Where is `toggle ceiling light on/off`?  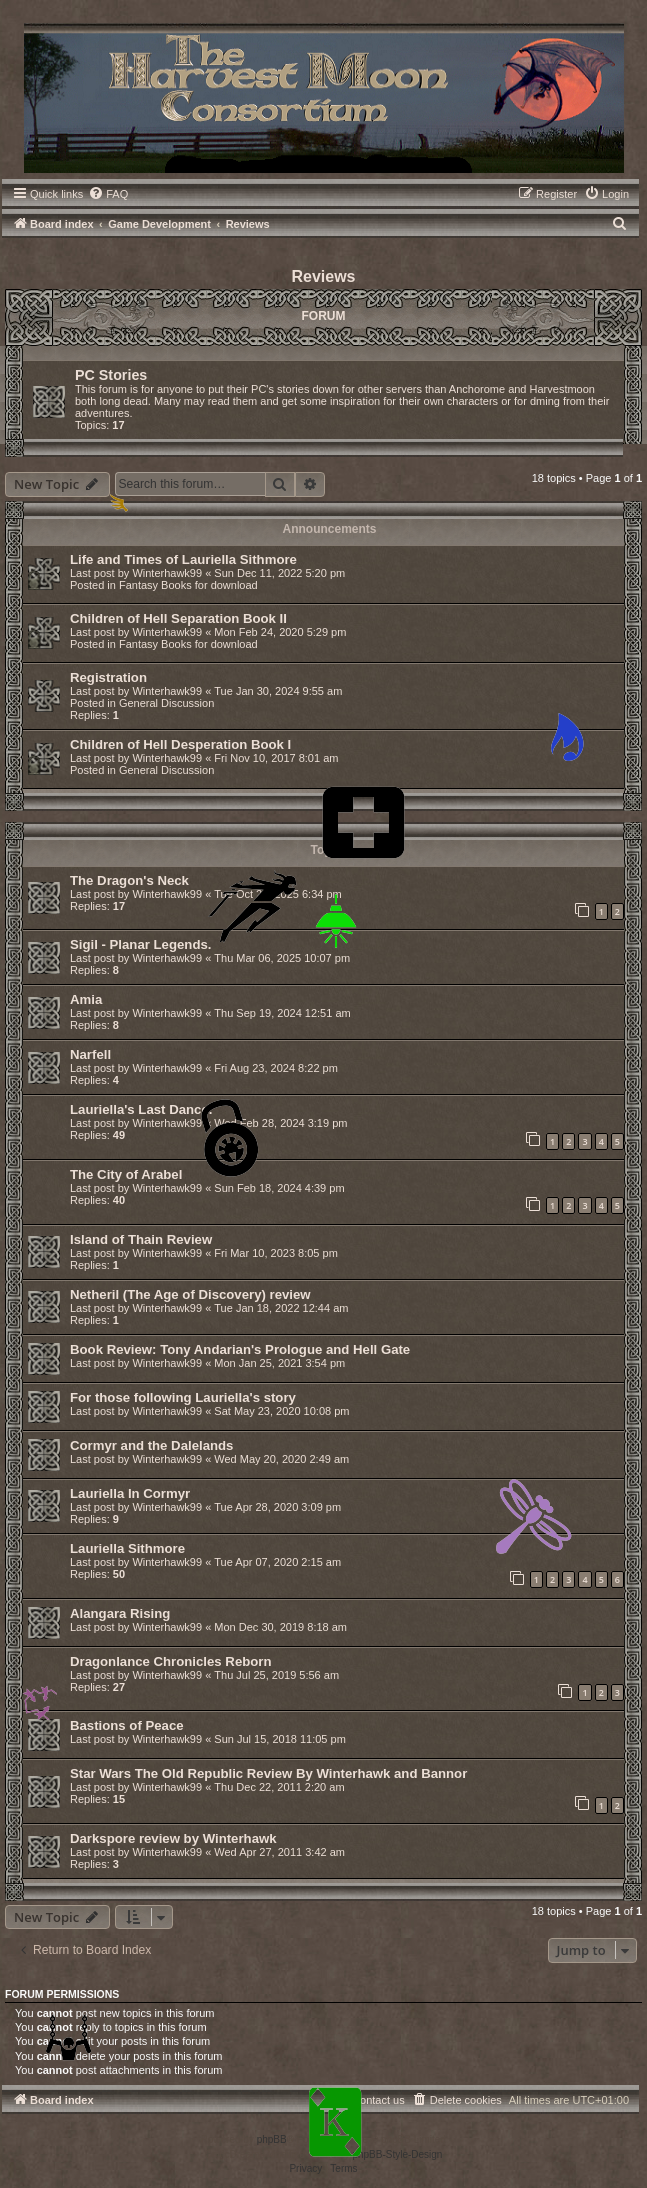
toggle ceiling light on/off is located at coordinates (336, 921).